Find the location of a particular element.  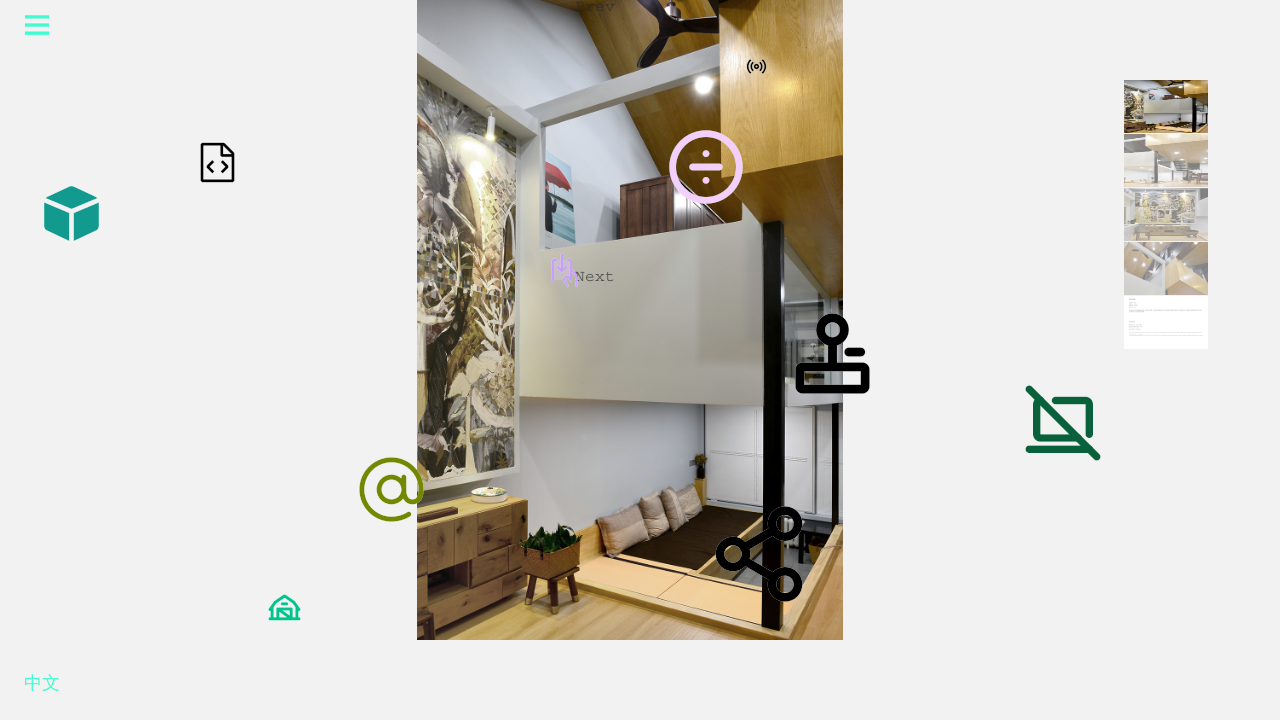

access farm or agricultural settings is located at coordinates (284, 609).